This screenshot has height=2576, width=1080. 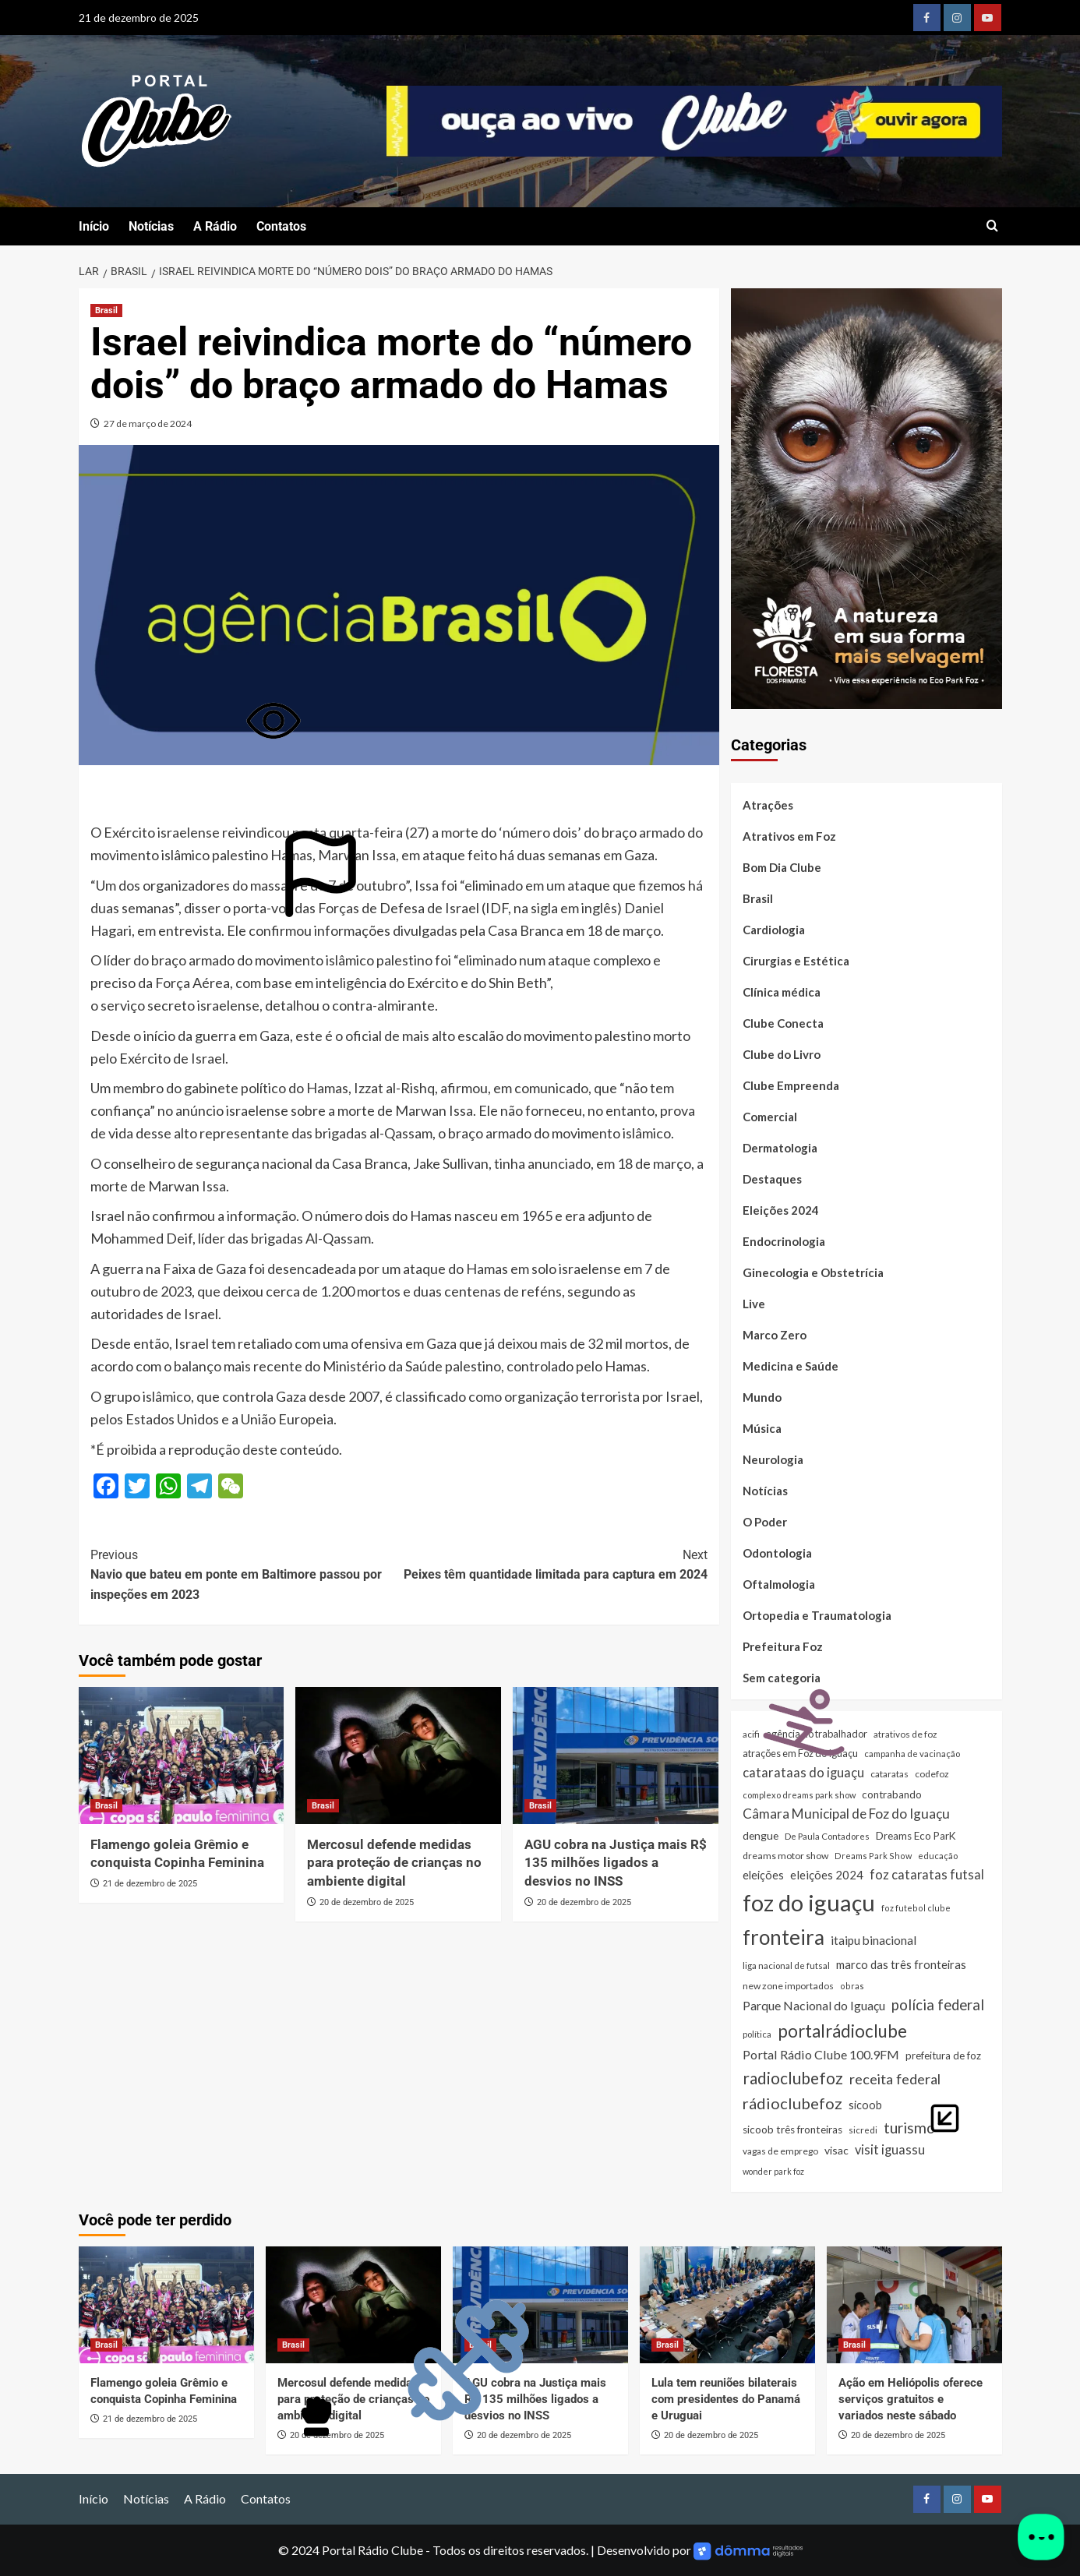 What do you see at coordinates (316, 2416) in the screenshot?
I see `indicates a fist bump or greeting gesture` at bounding box center [316, 2416].